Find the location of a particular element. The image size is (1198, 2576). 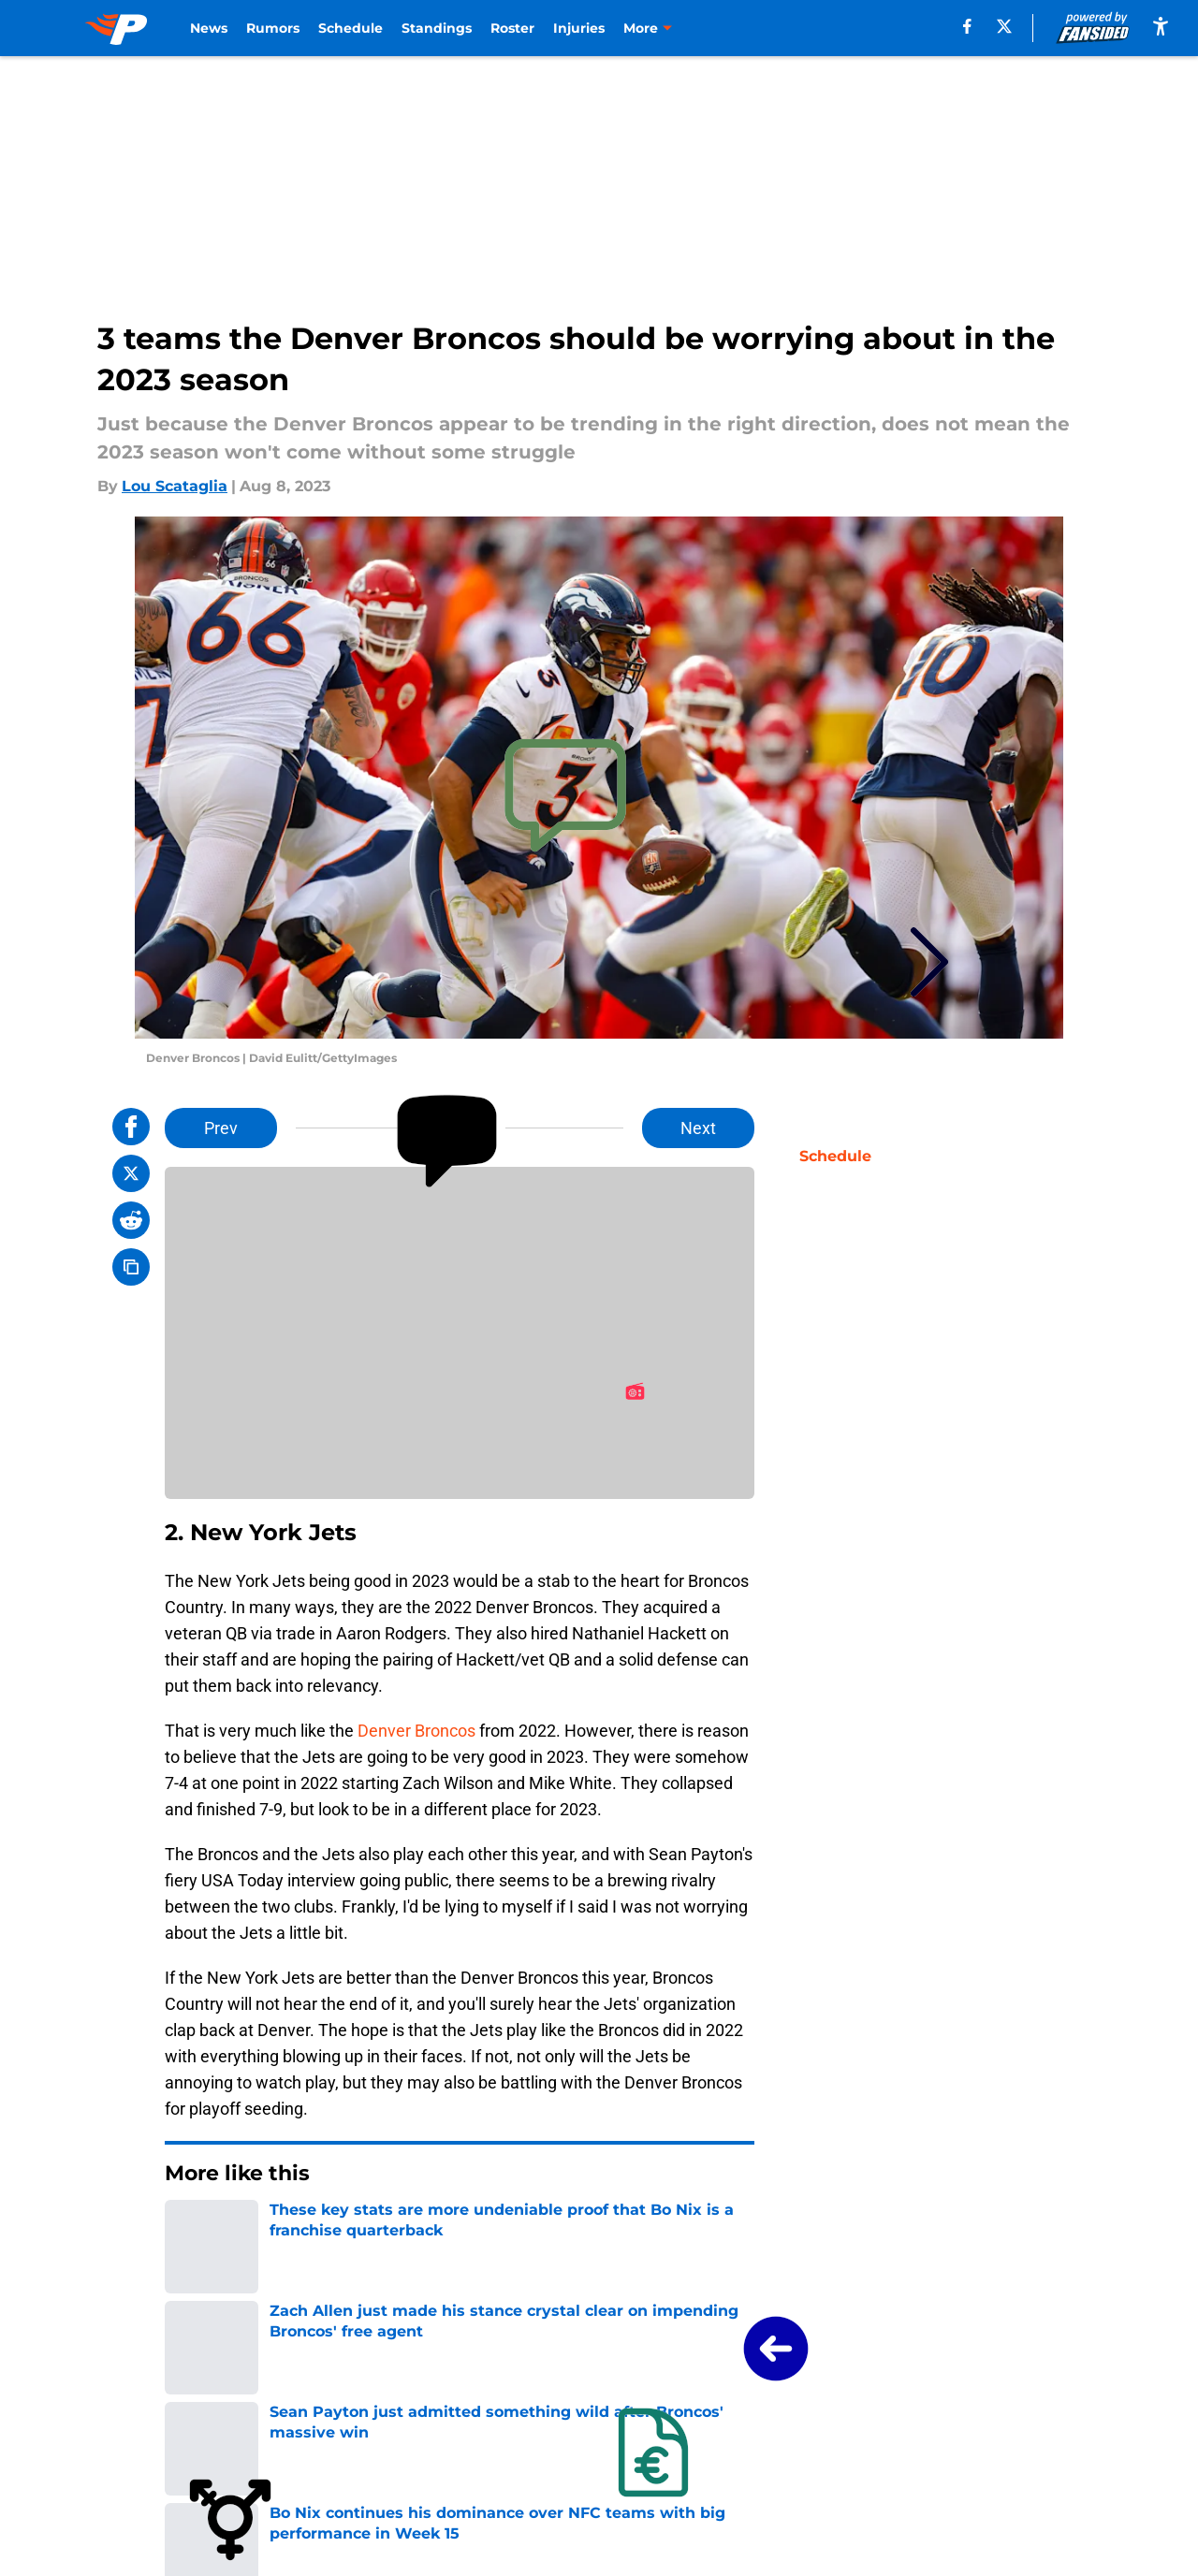

view euro invoice or financial document is located at coordinates (653, 2452).